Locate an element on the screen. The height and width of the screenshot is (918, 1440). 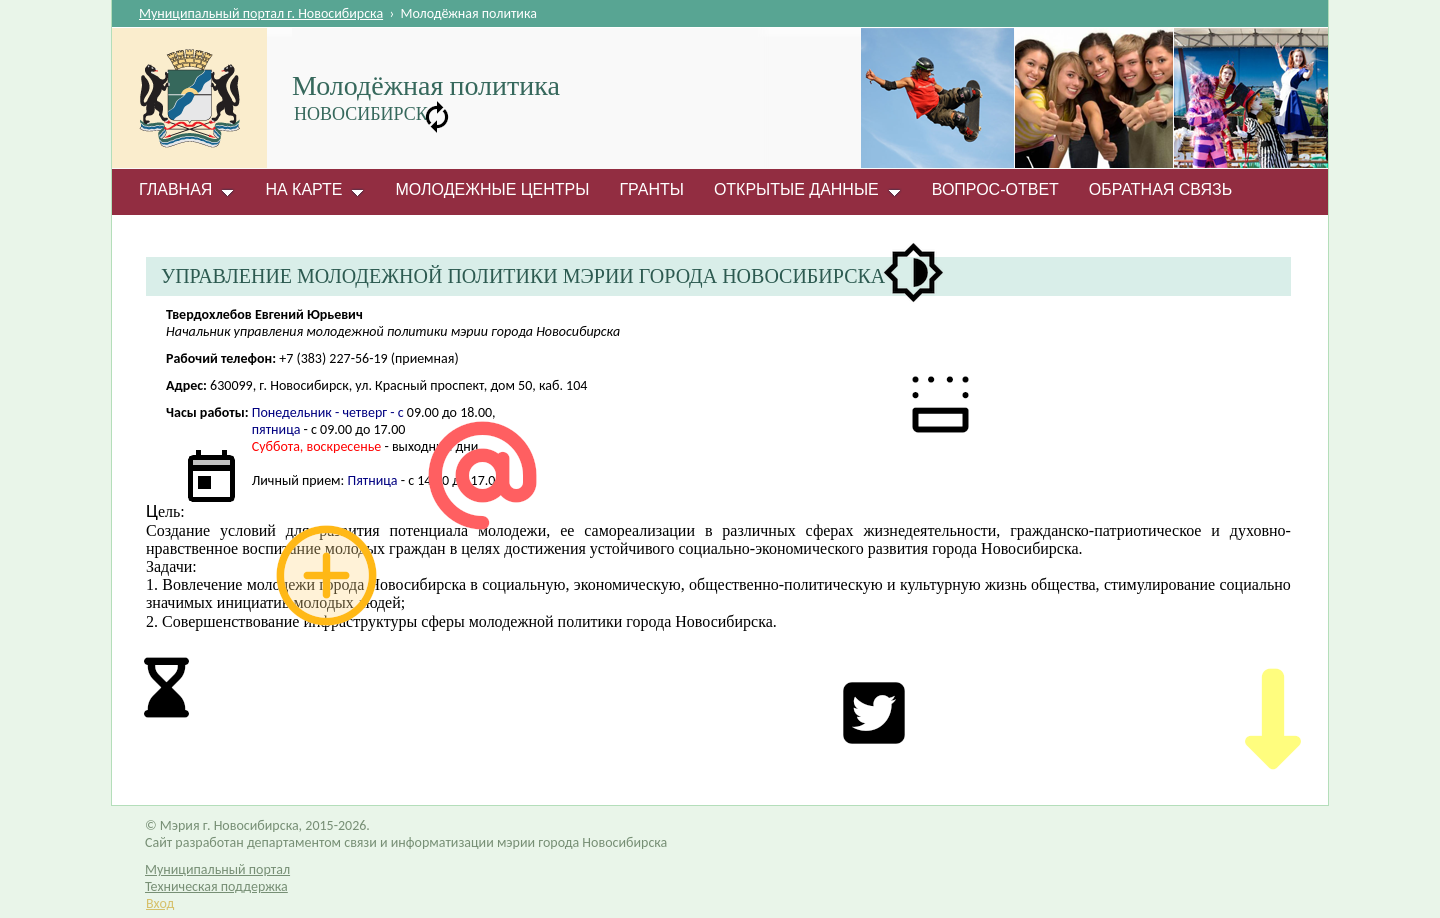
enter an email address is located at coordinates (482, 475).